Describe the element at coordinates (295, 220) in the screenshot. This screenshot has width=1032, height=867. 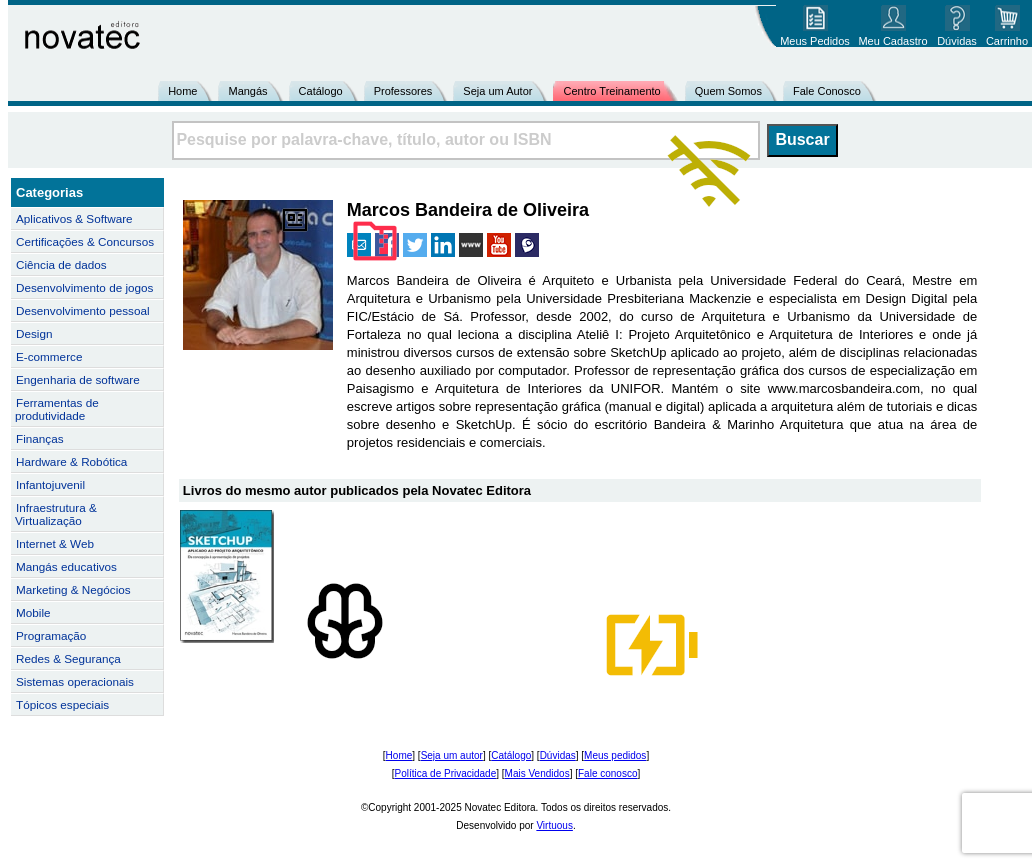
I see `view news articles` at that location.